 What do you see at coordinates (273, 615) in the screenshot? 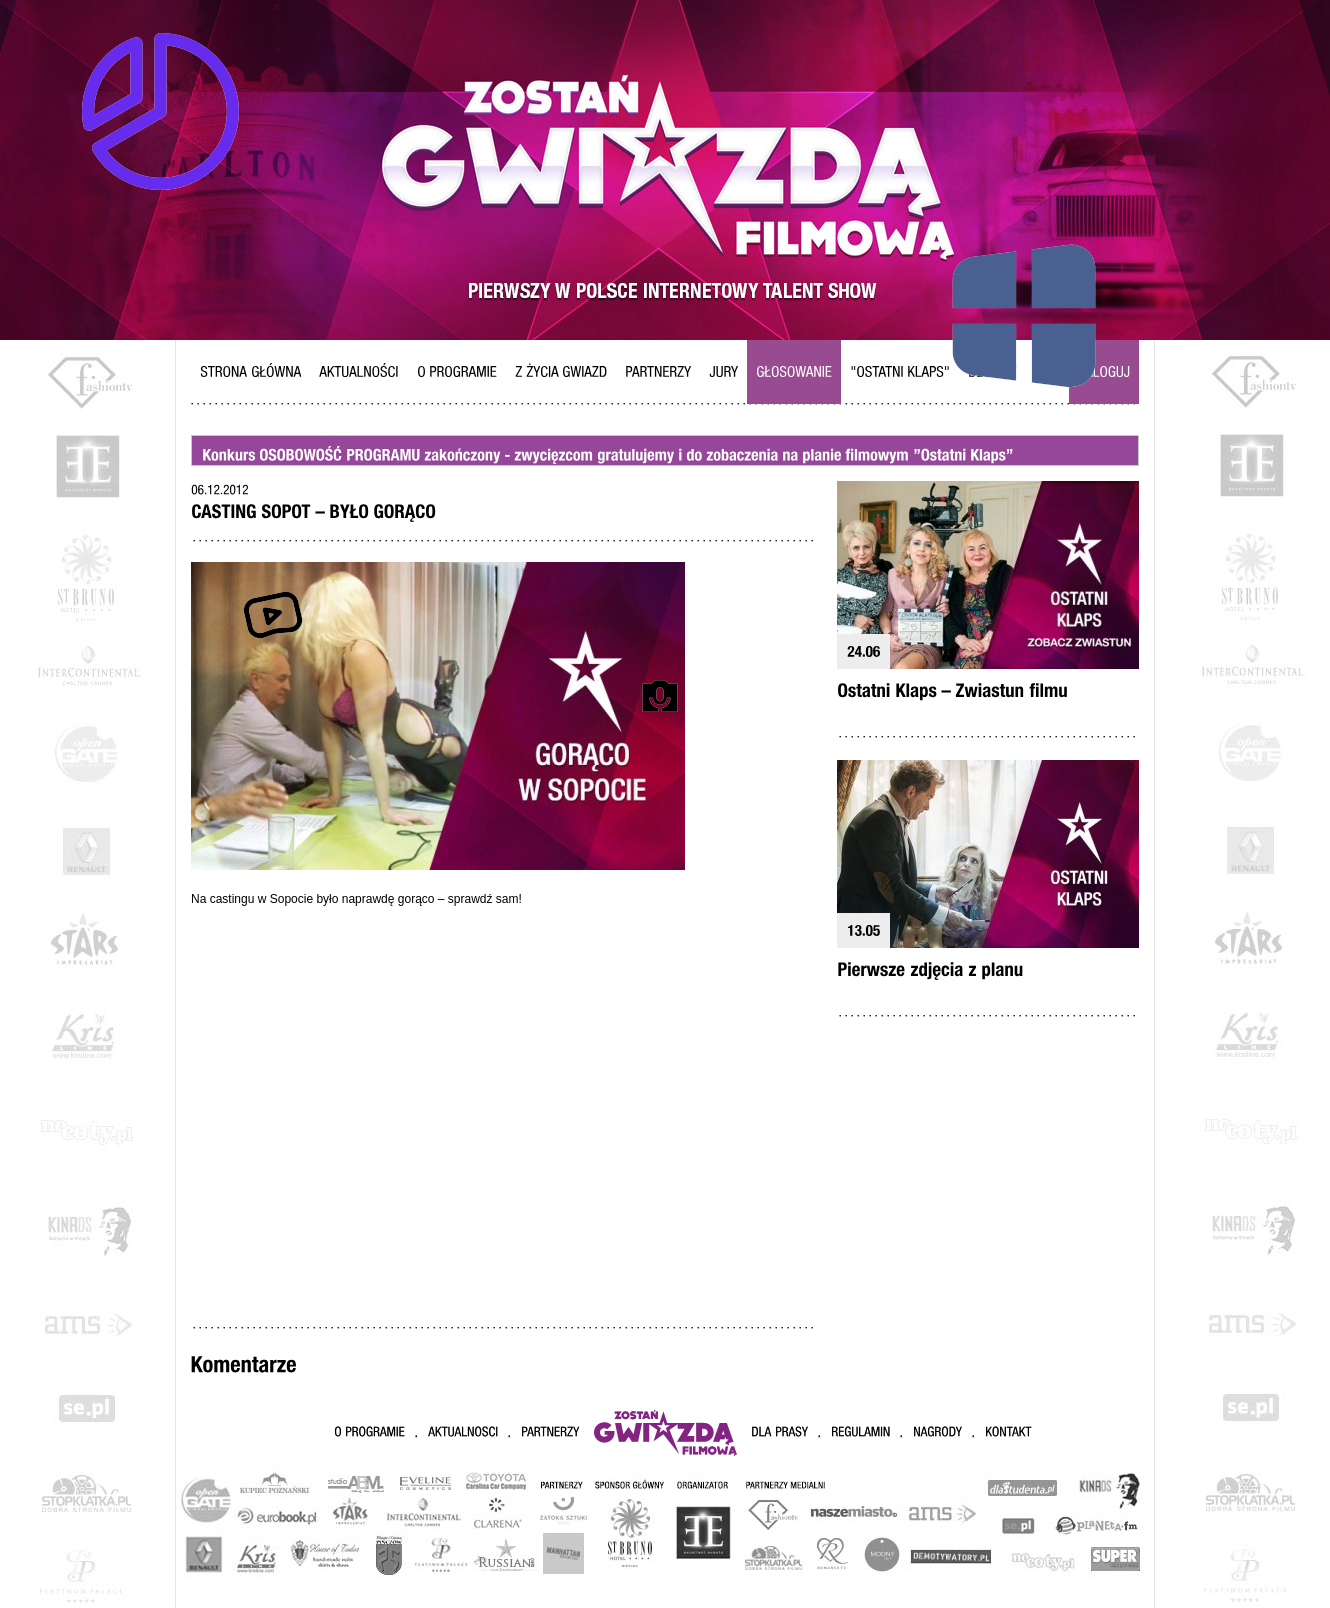
I see `open YouTube Kids app` at bounding box center [273, 615].